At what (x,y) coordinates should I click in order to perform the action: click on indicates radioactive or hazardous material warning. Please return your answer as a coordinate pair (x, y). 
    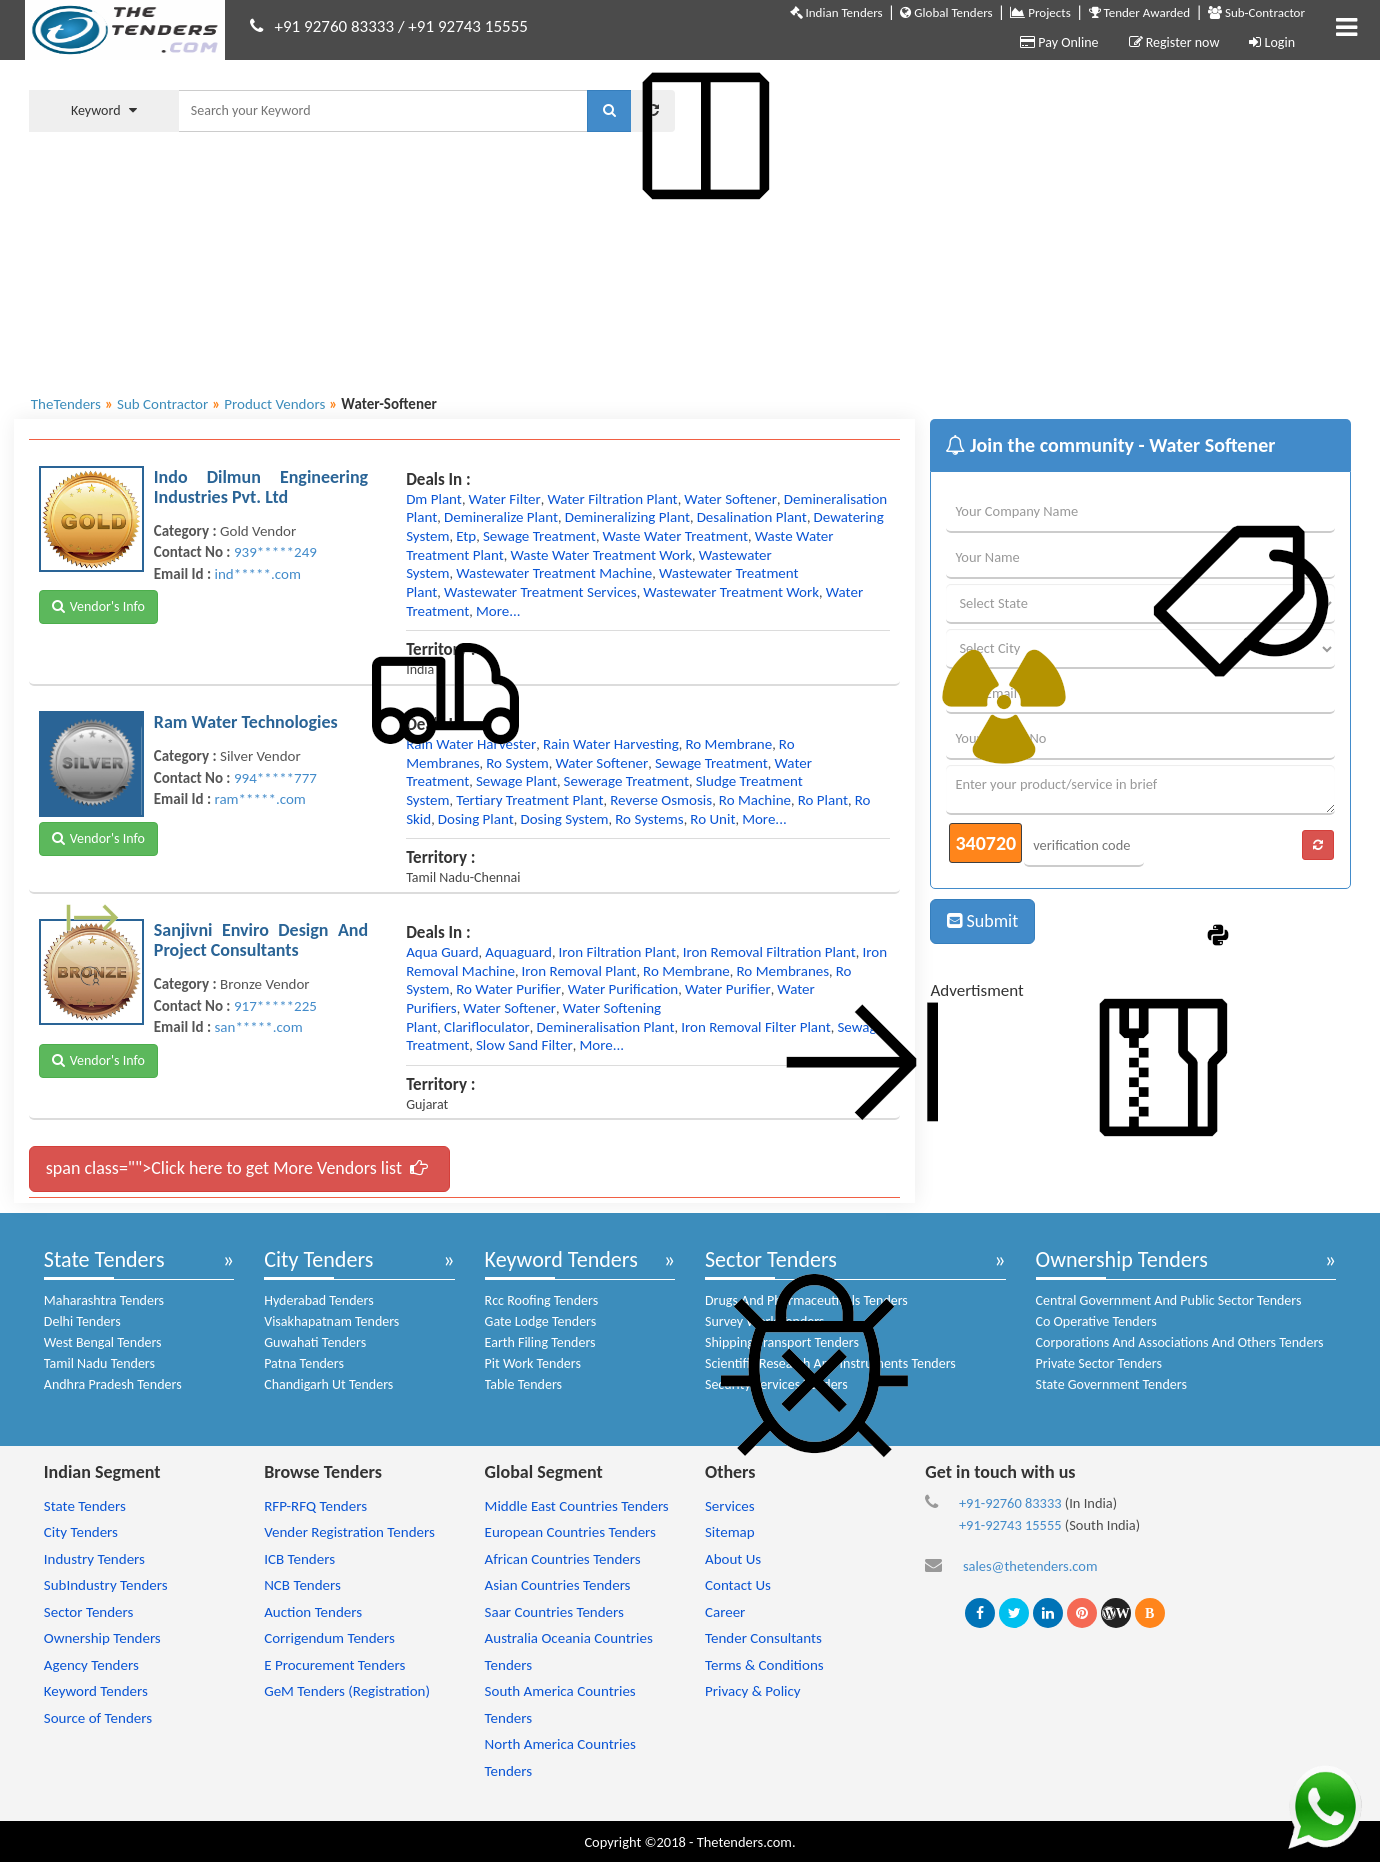
    Looking at the image, I should click on (1004, 702).